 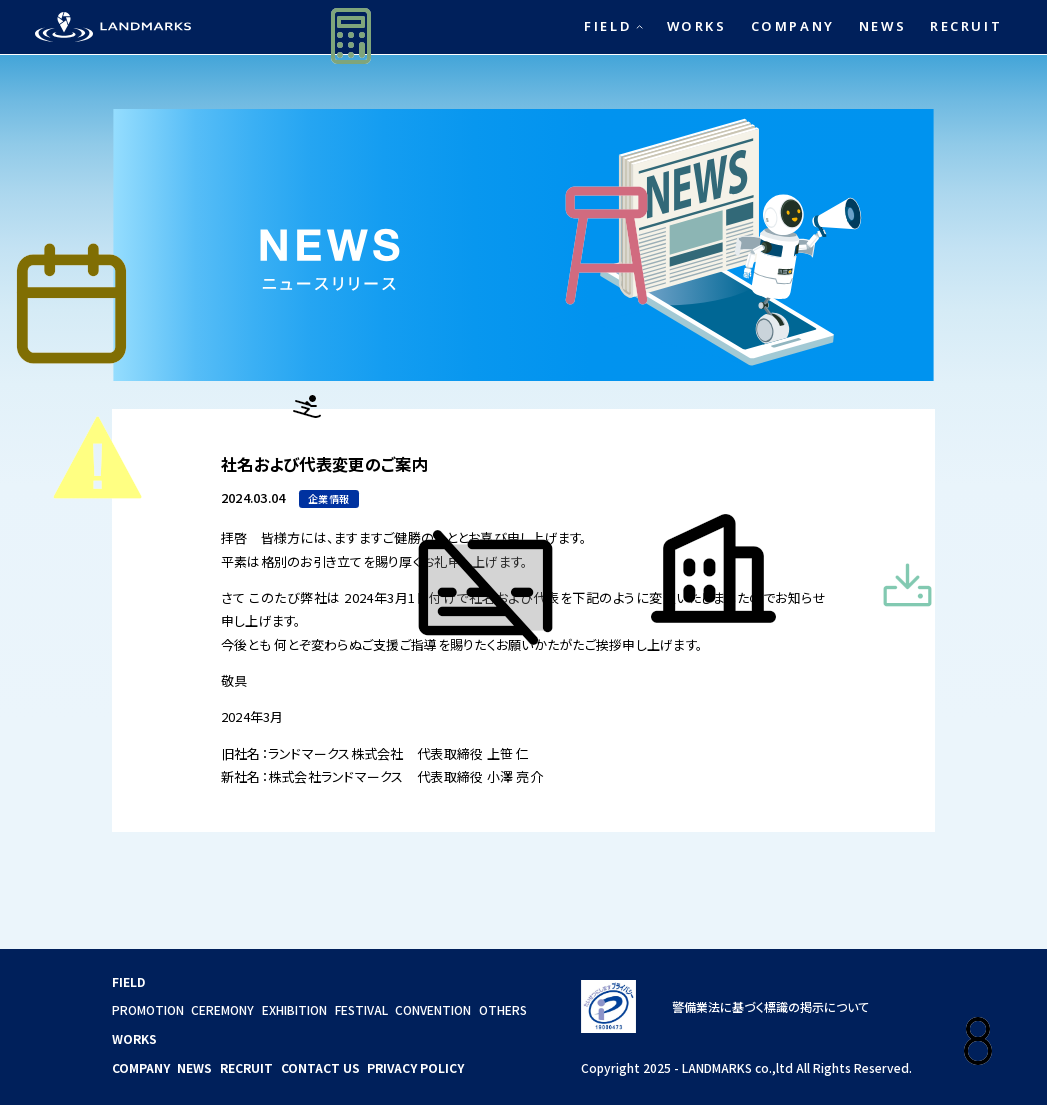 I want to click on disable subtitles or closed captions, so click(x=485, y=587).